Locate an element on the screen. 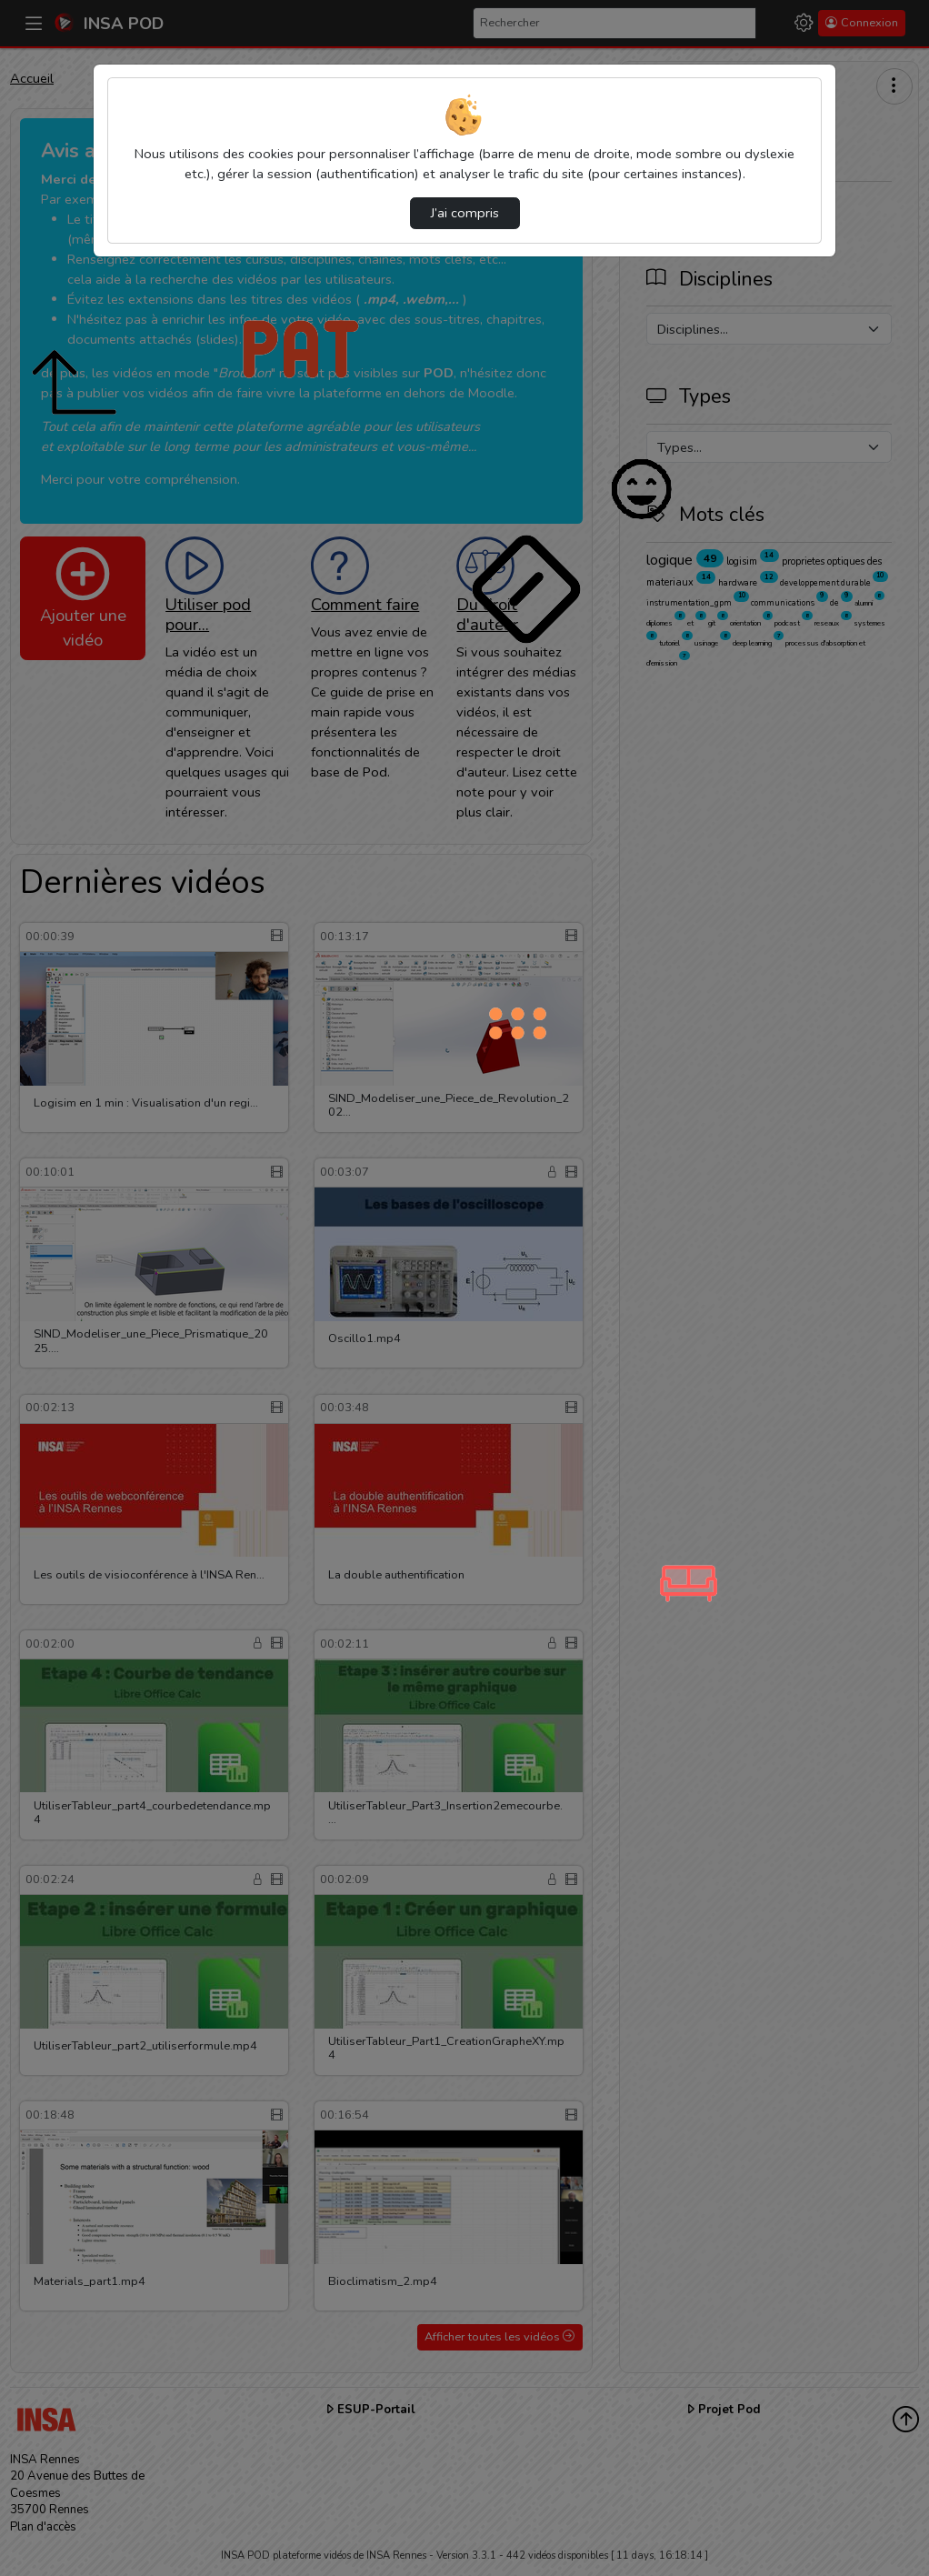 The image size is (929, 2576). drag to reorder or rearrange items is located at coordinates (517, 1023).